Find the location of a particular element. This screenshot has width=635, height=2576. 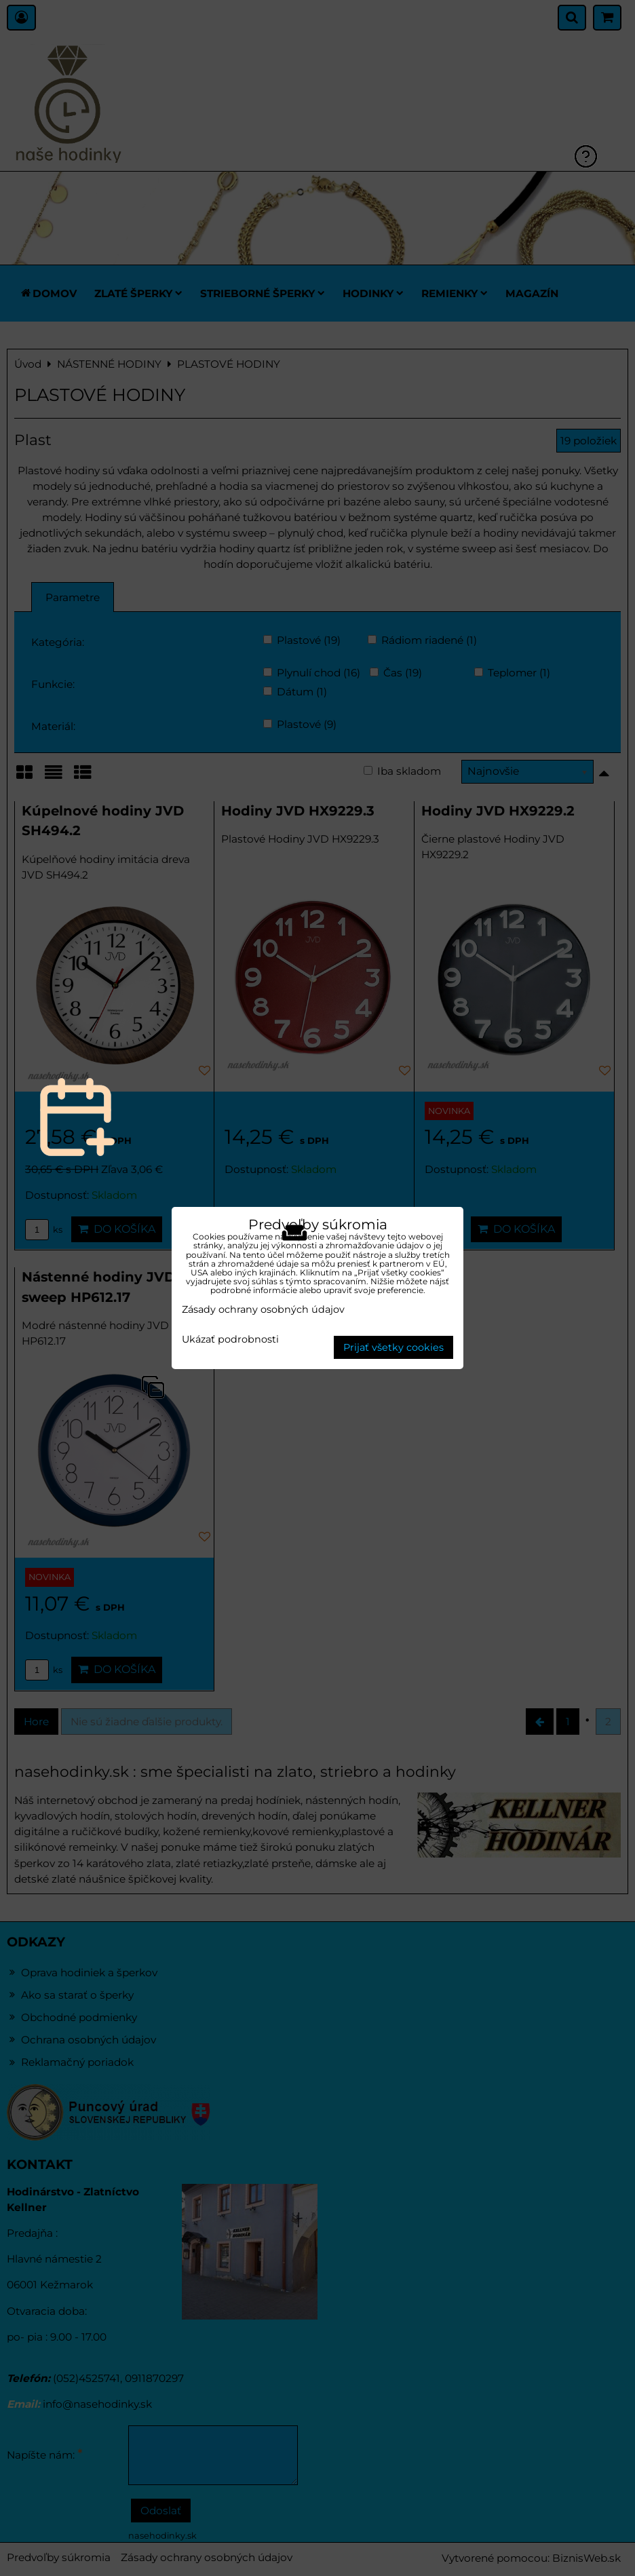

remove item from clipboard is located at coordinates (153, 1387).